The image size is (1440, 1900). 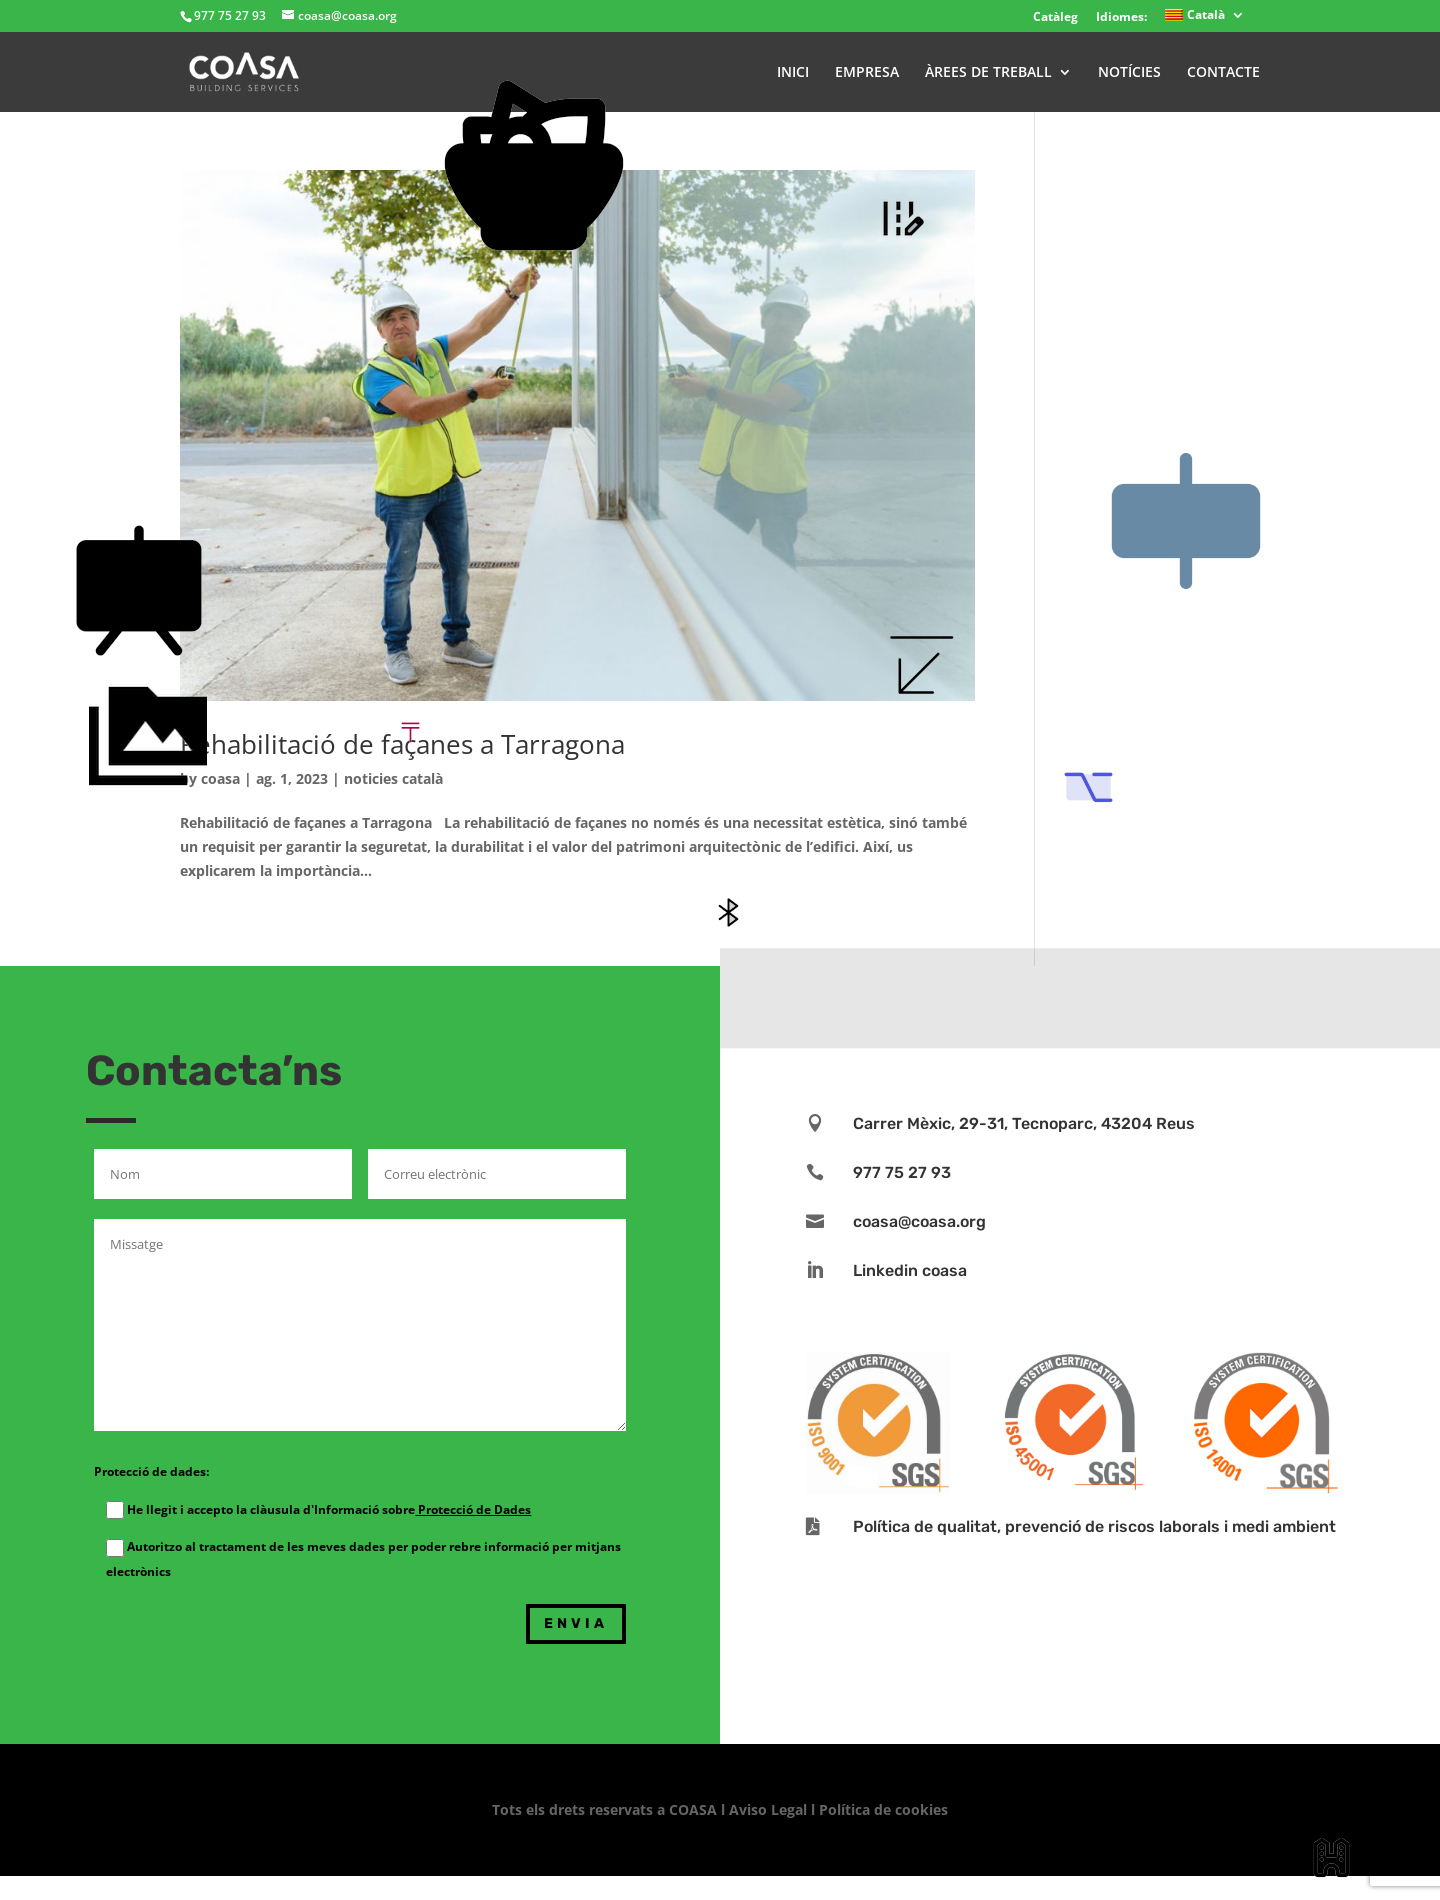 I want to click on center element horizontally, so click(x=1186, y=521).